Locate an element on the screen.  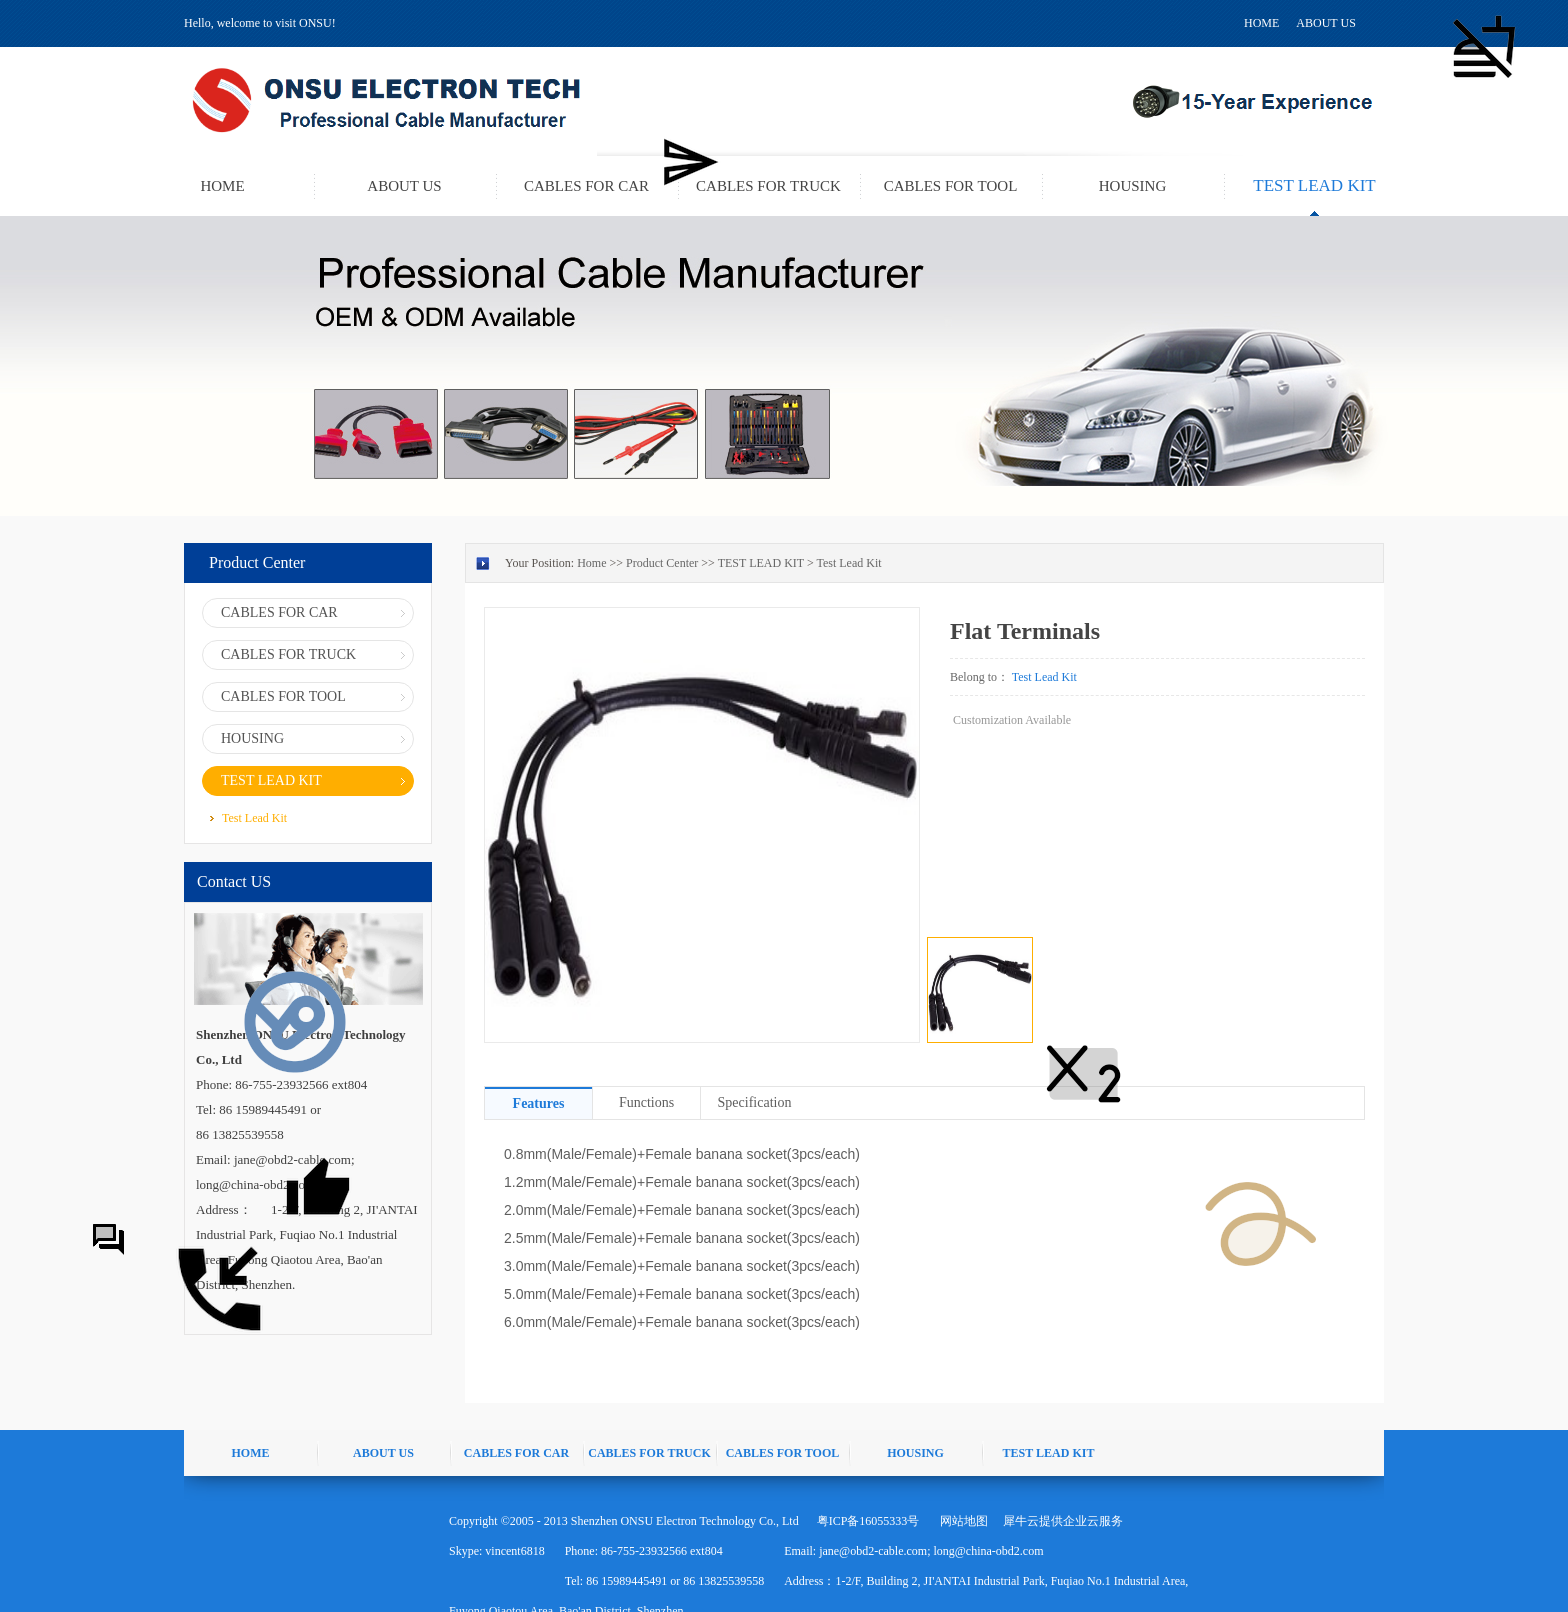
indicates an incoming call was returned is located at coordinates (219, 1289).